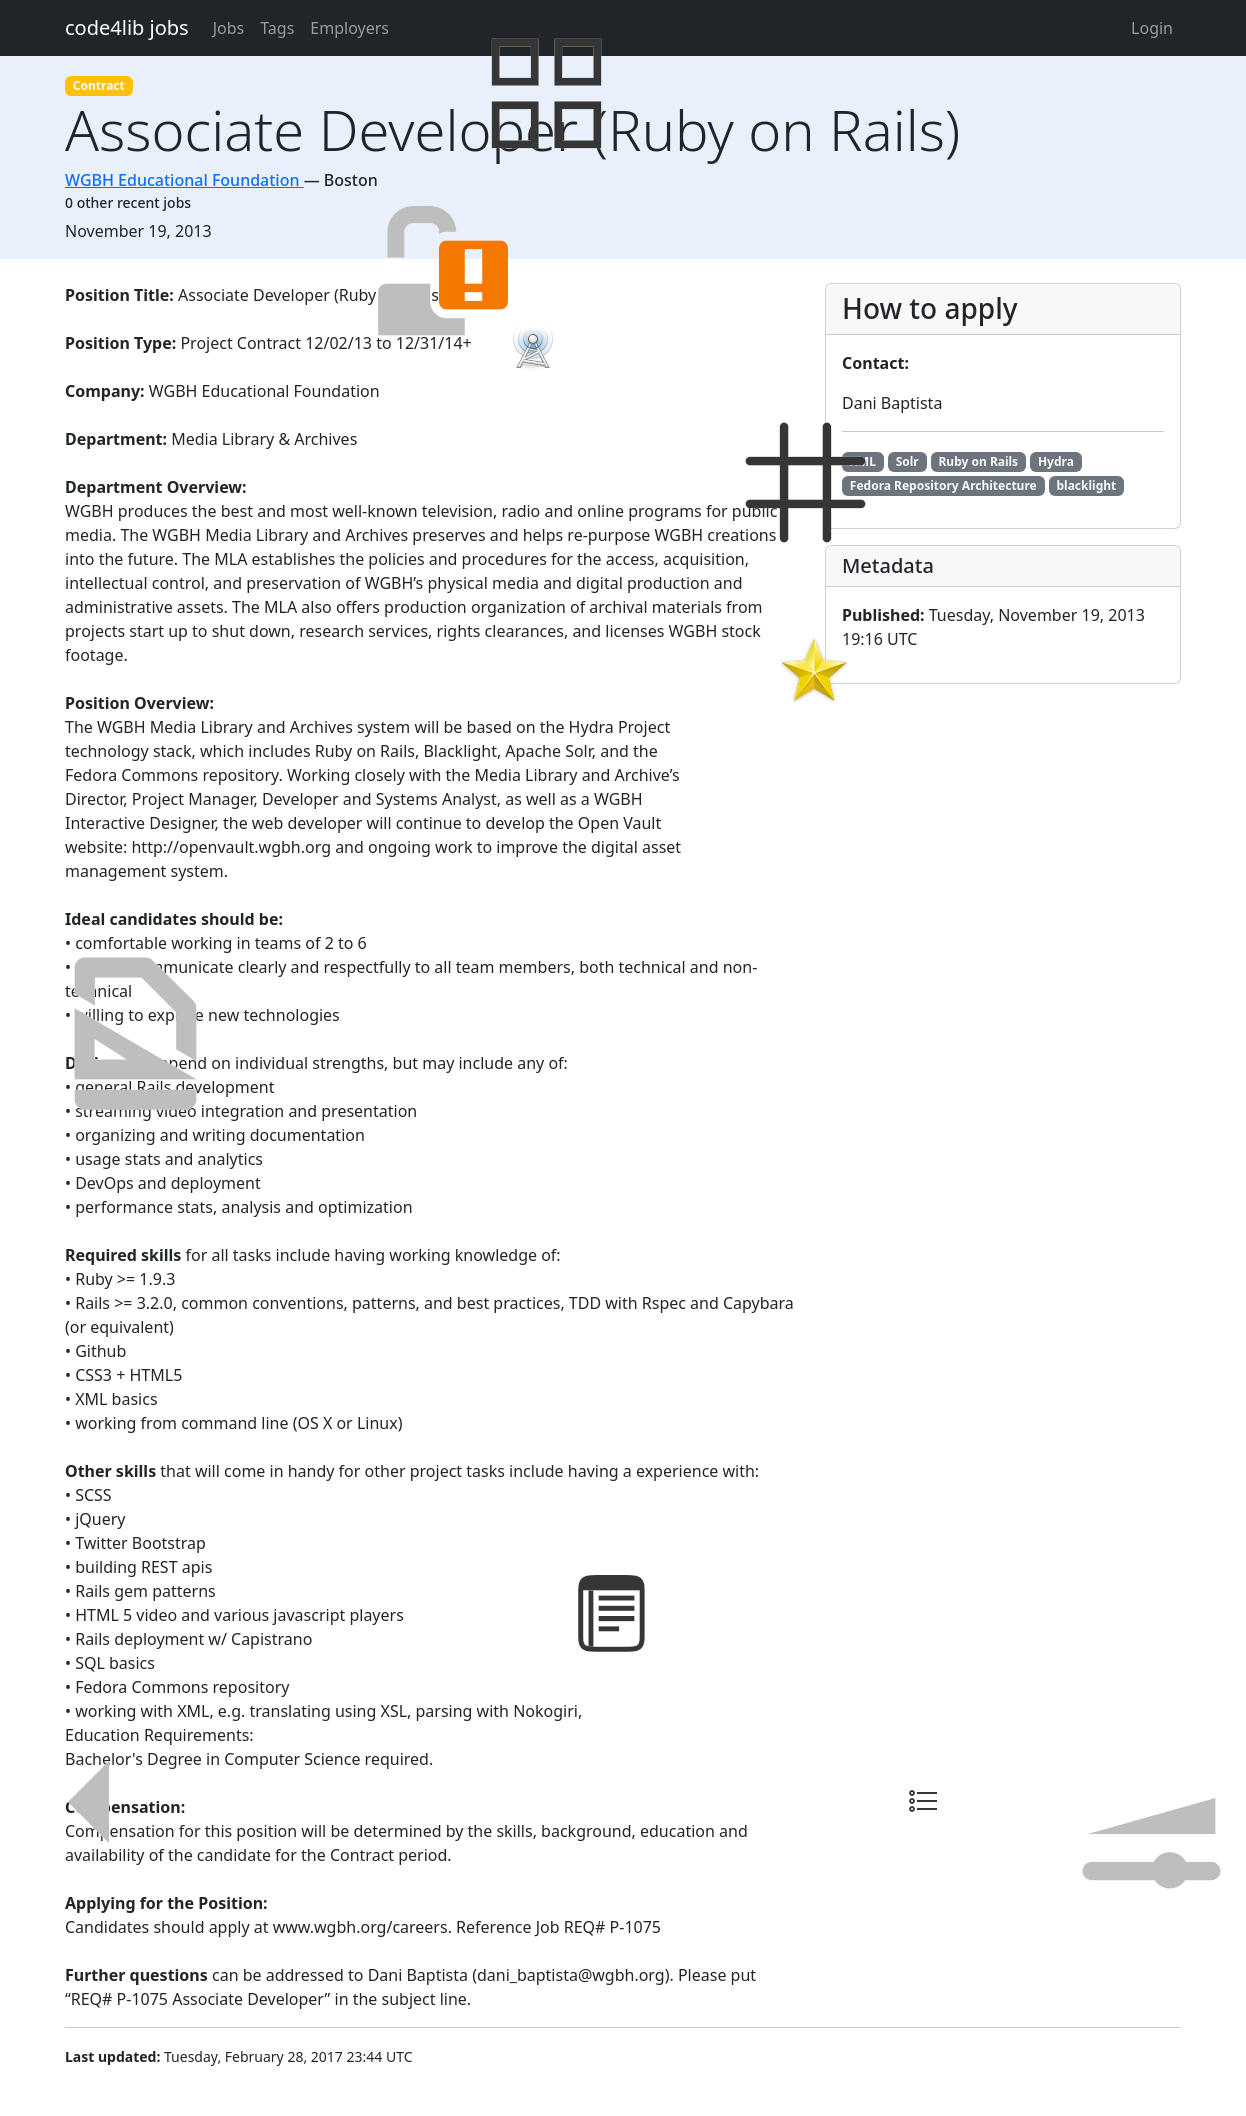 The width and height of the screenshot is (1246, 2116). What do you see at coordinates (92, 1802) in the screenshot?
I see `navigate to the previous item or screen` at bounding box center [92, 1802].